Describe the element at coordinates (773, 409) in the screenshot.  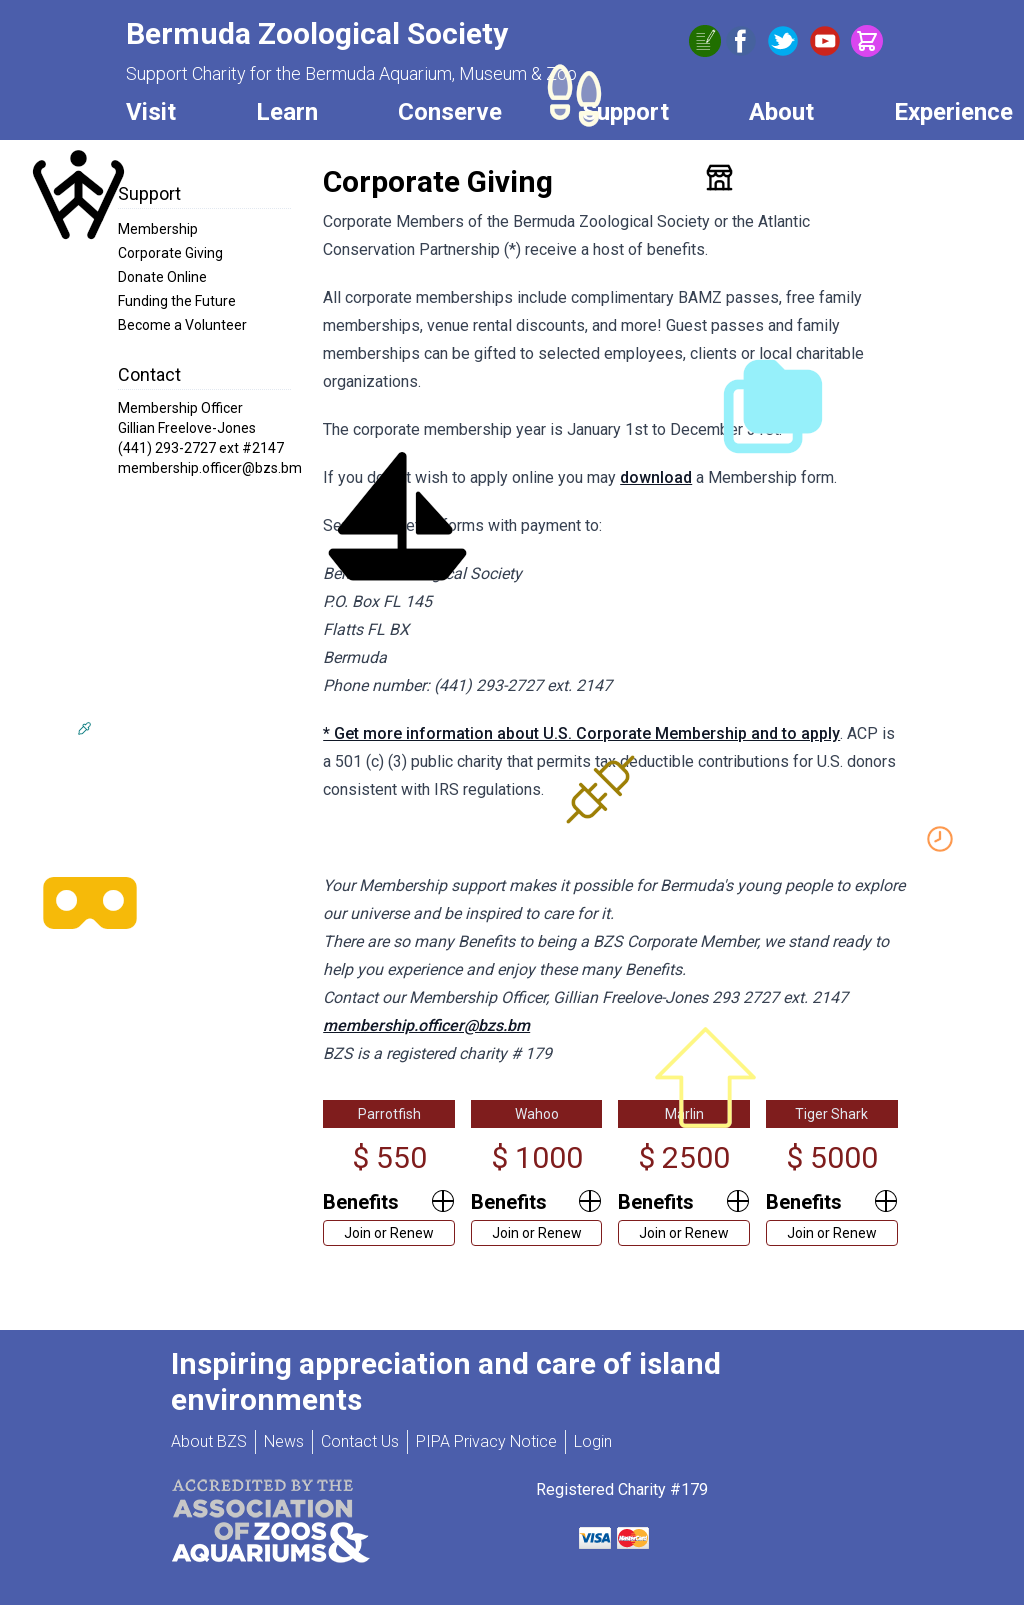
I see `browse all folders` at that location.